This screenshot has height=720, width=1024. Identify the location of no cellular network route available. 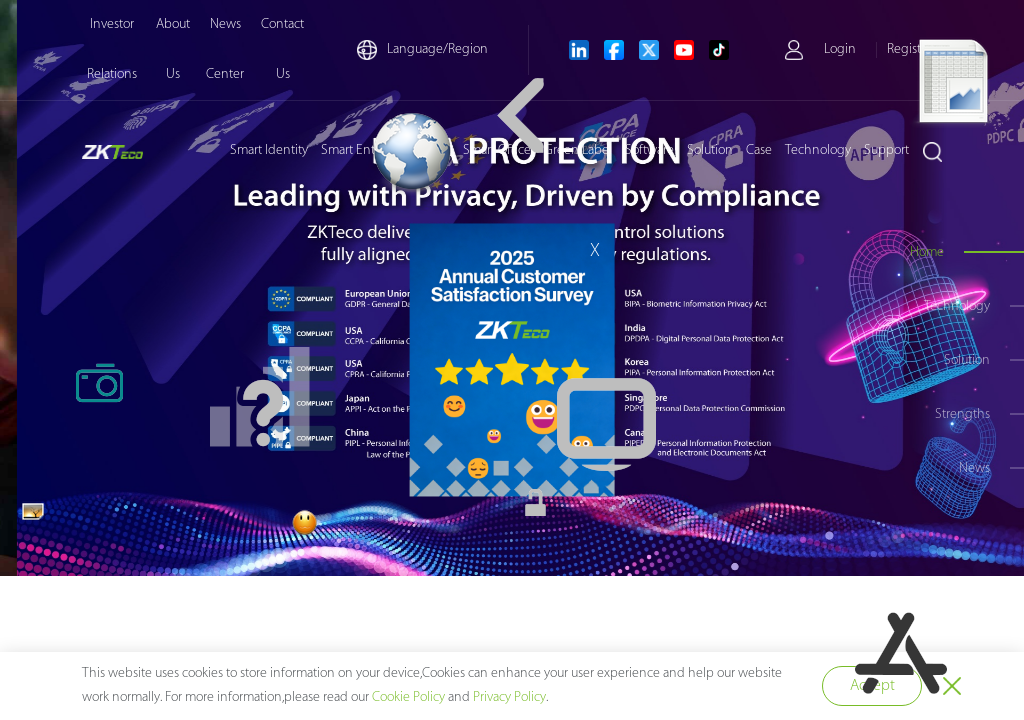
(263, 400).